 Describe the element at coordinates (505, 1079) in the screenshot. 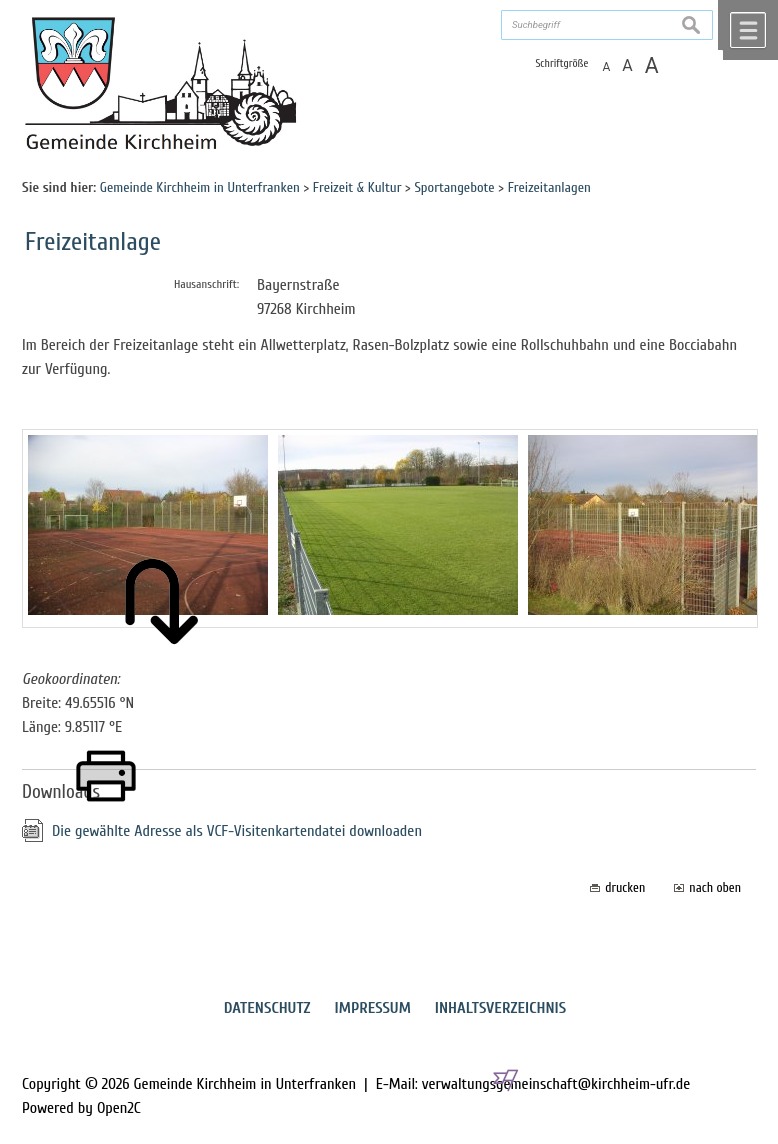

I see `flag or bookmark an item` at that location.